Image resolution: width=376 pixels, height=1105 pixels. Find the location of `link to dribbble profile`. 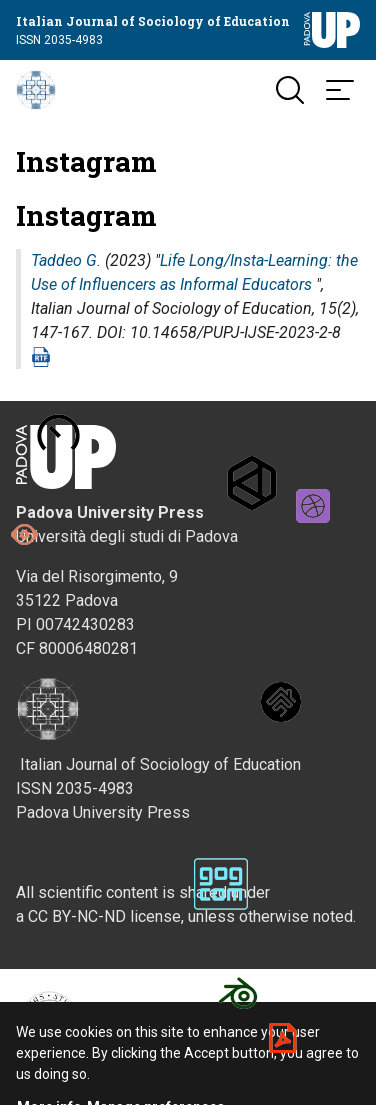

link to dribbble profile is located at coordinates (313, 506).